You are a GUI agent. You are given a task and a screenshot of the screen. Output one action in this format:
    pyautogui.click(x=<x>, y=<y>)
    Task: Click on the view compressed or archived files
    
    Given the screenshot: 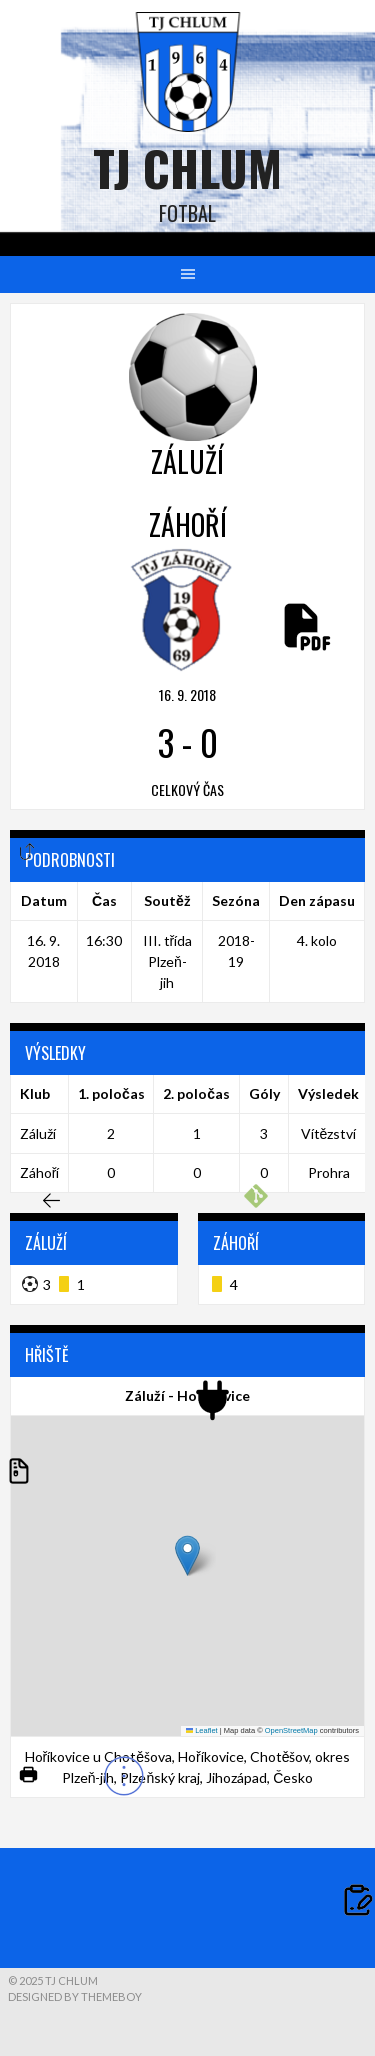 What is the action you would take?
    pyautogui.click(x=19, y=1471)
    